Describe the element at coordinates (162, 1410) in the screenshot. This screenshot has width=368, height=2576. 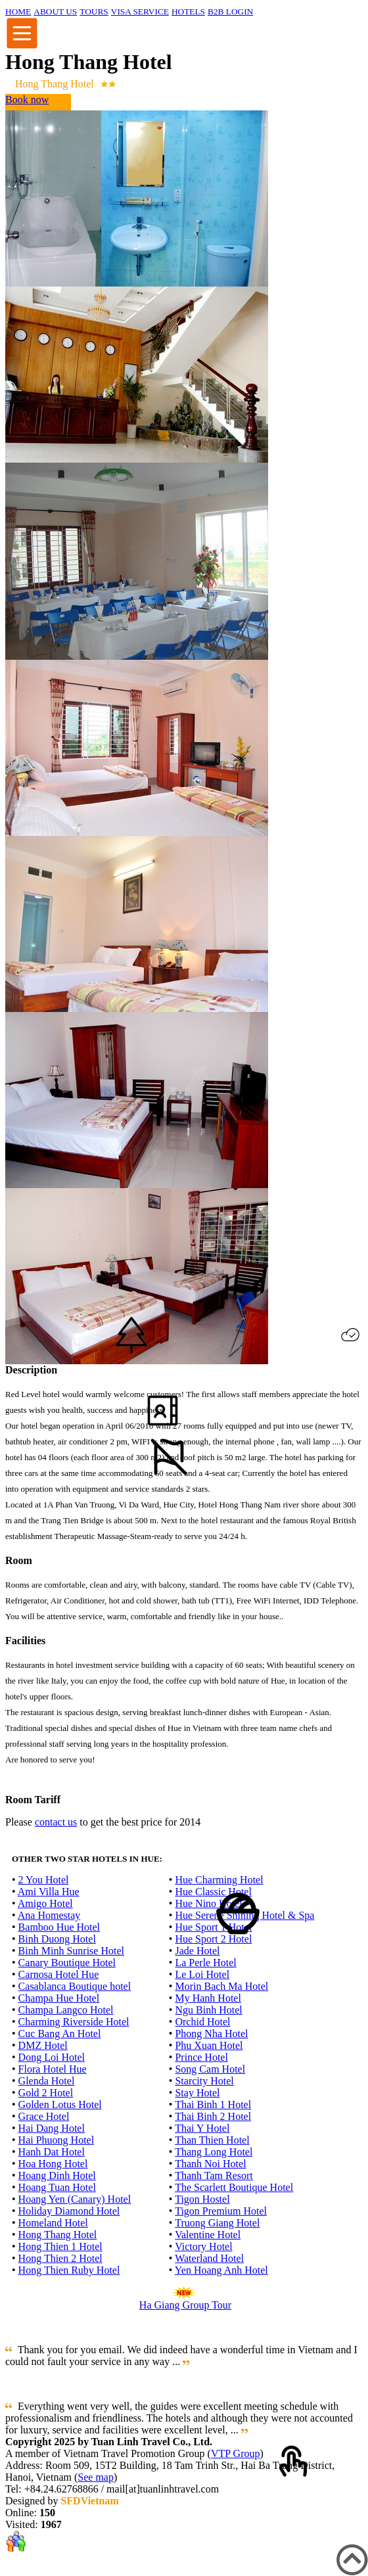
I see `open contacts or address book` at that location.